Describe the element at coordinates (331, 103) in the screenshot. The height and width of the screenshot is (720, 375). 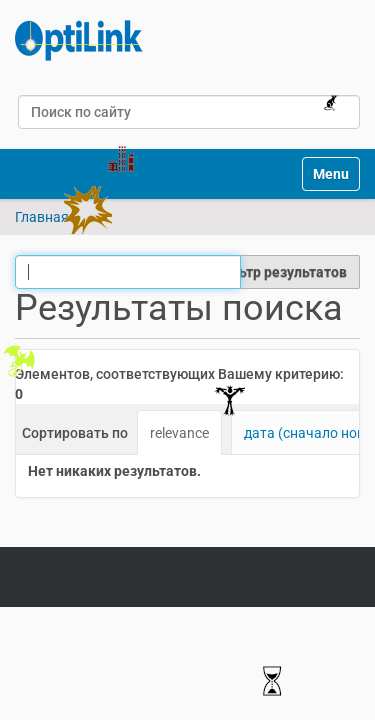
I see `indicates pest or vermin in a game context` at that location.